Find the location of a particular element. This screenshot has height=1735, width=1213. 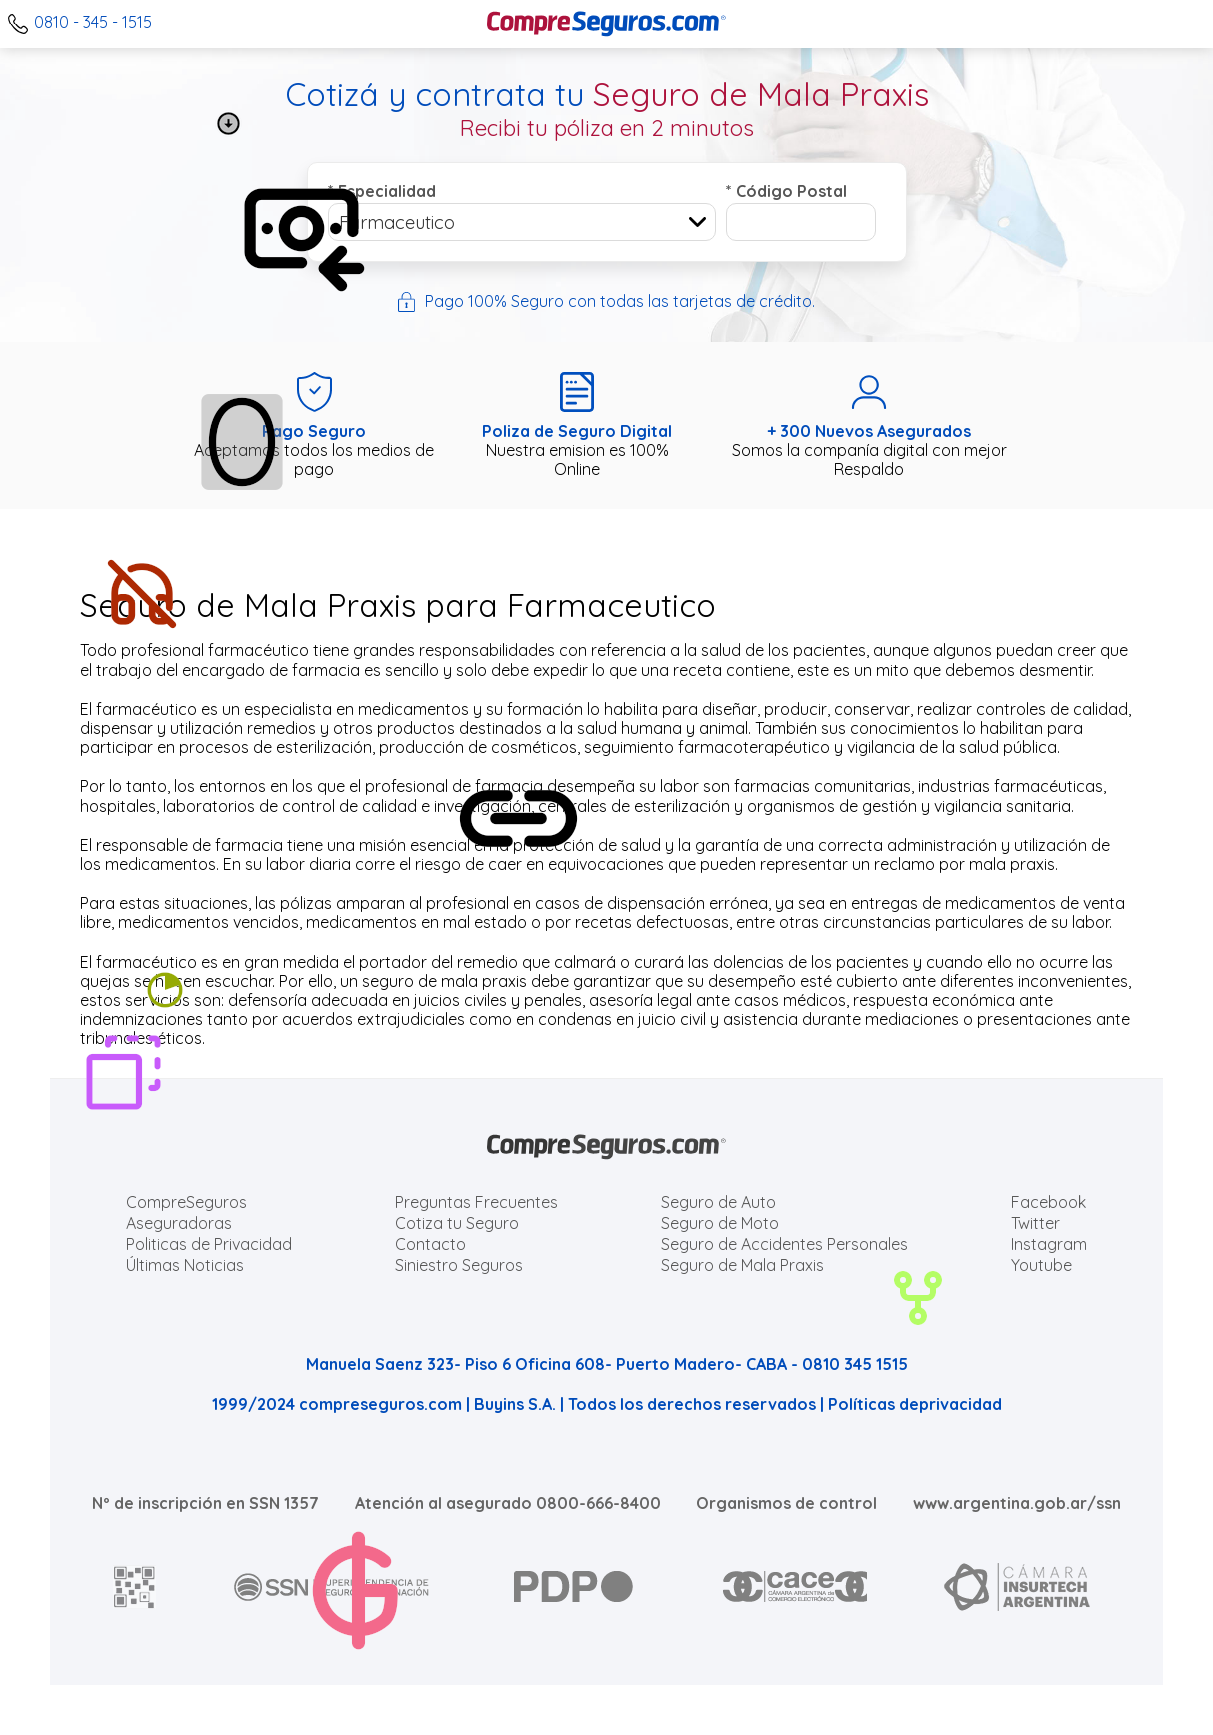

request a refund or money back is located at coordinates (301, 228).